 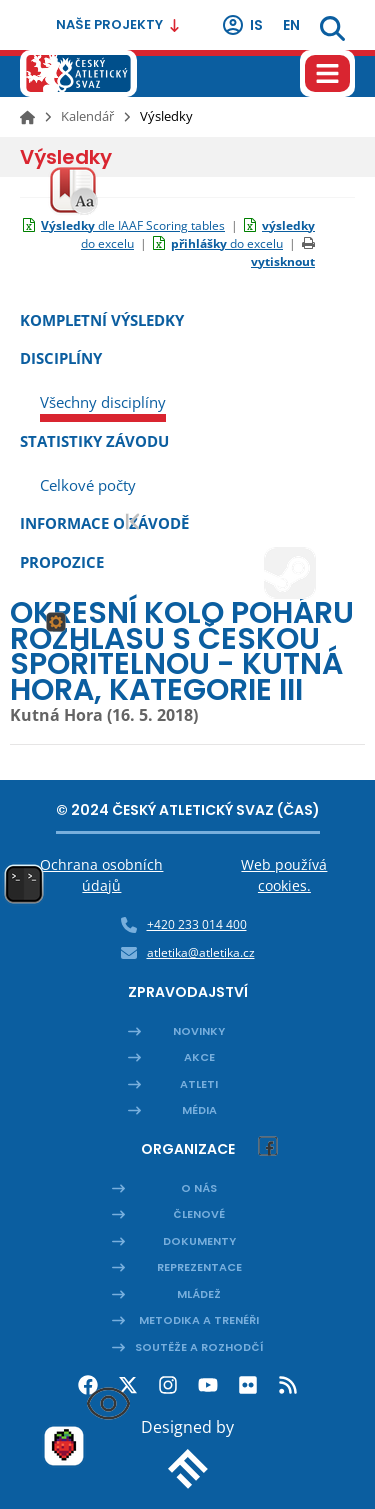 I want to click on launch factorio game, so click(x=56, y=622).